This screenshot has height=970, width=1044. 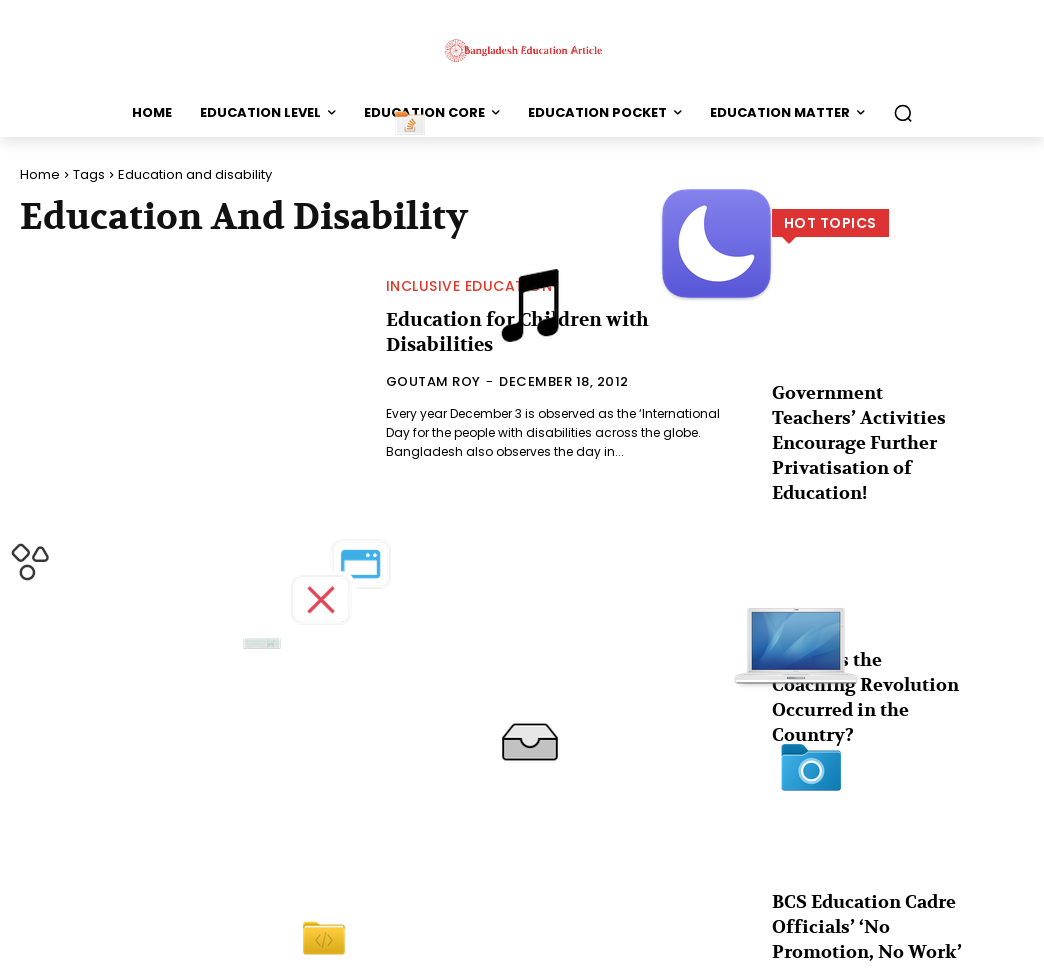 What do you see at coordinates (796, 644) in the screenshot?
I see `represents an apple ibook g4 laptop device` at bounding box center [796, 644].